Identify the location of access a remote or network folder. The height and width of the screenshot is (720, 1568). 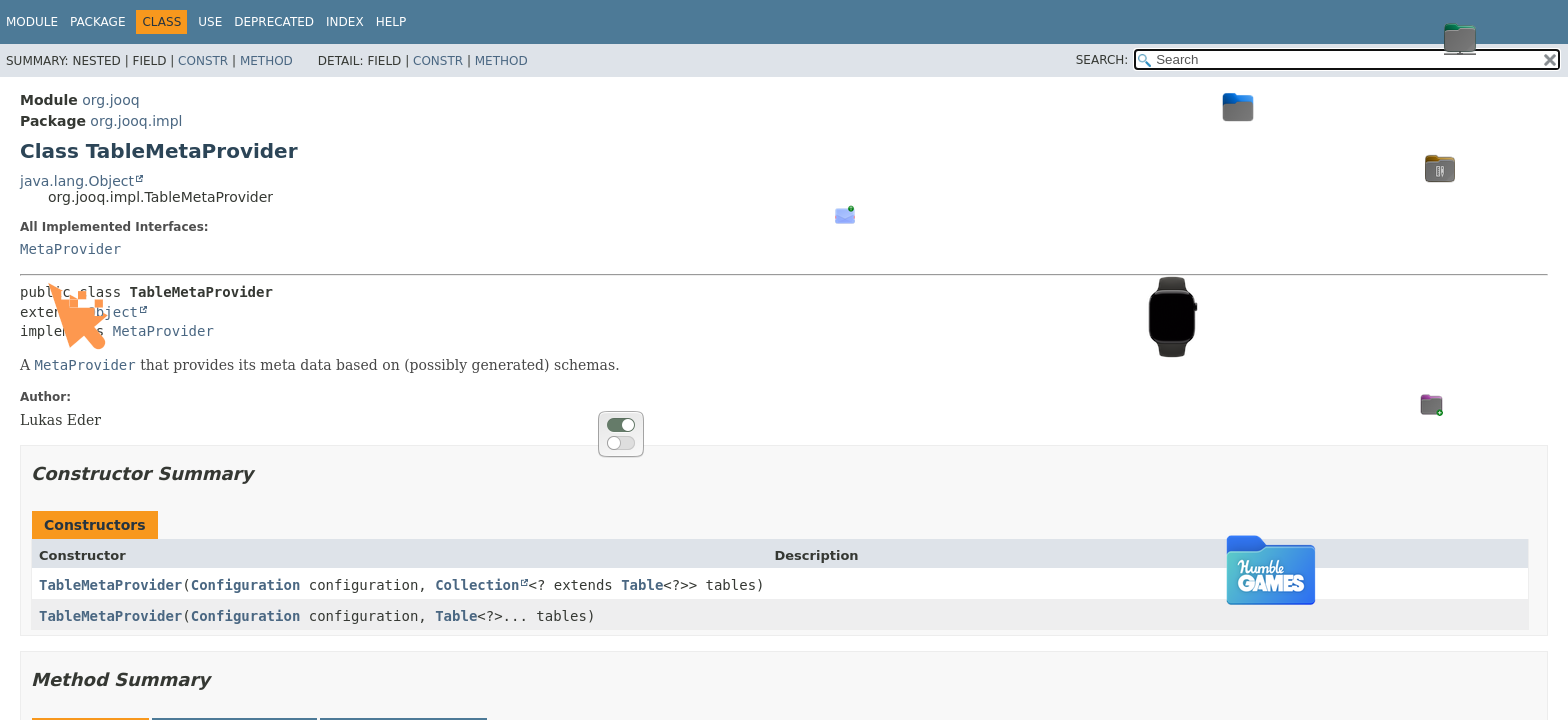
(1460, 39).